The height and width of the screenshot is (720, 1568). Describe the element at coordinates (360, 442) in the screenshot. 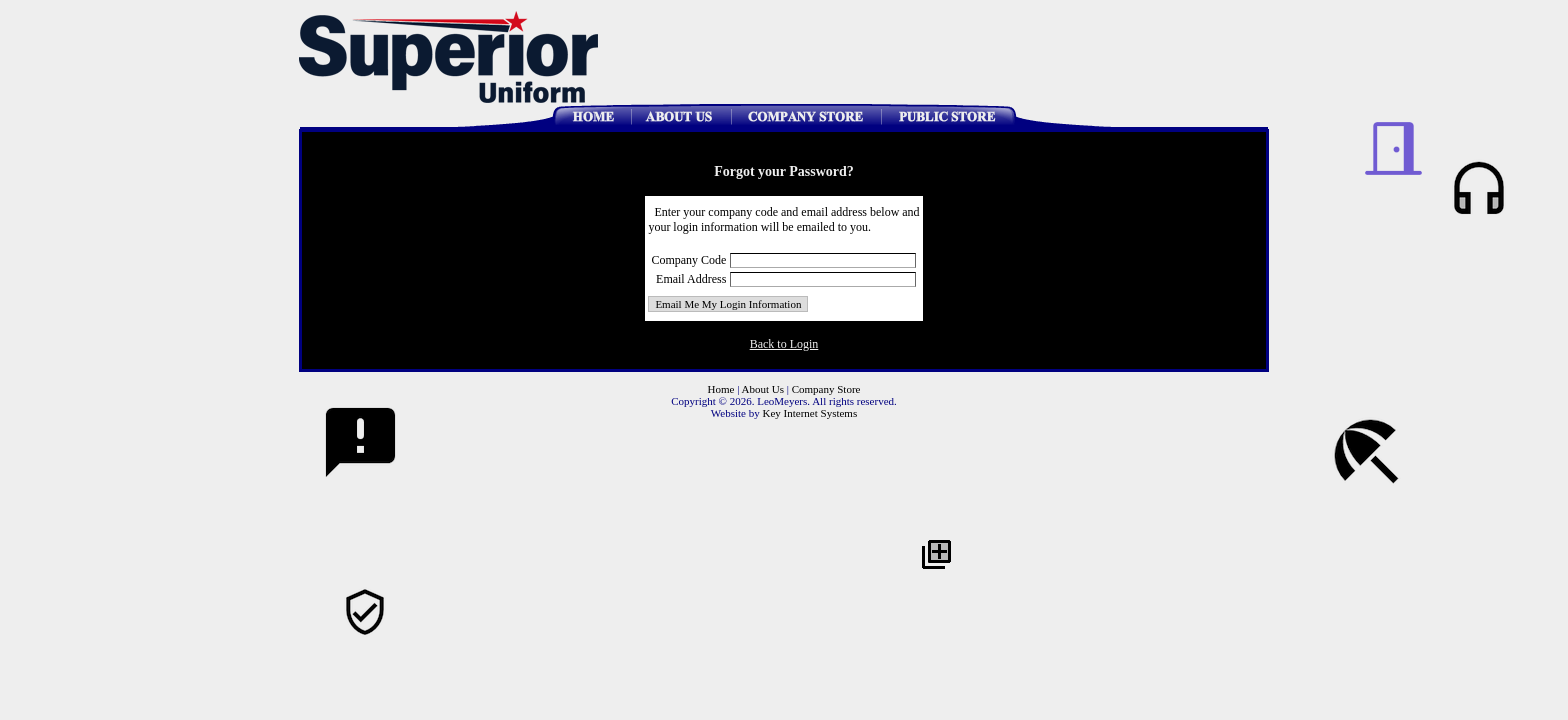

I see `view announcements or alerts` at that location.